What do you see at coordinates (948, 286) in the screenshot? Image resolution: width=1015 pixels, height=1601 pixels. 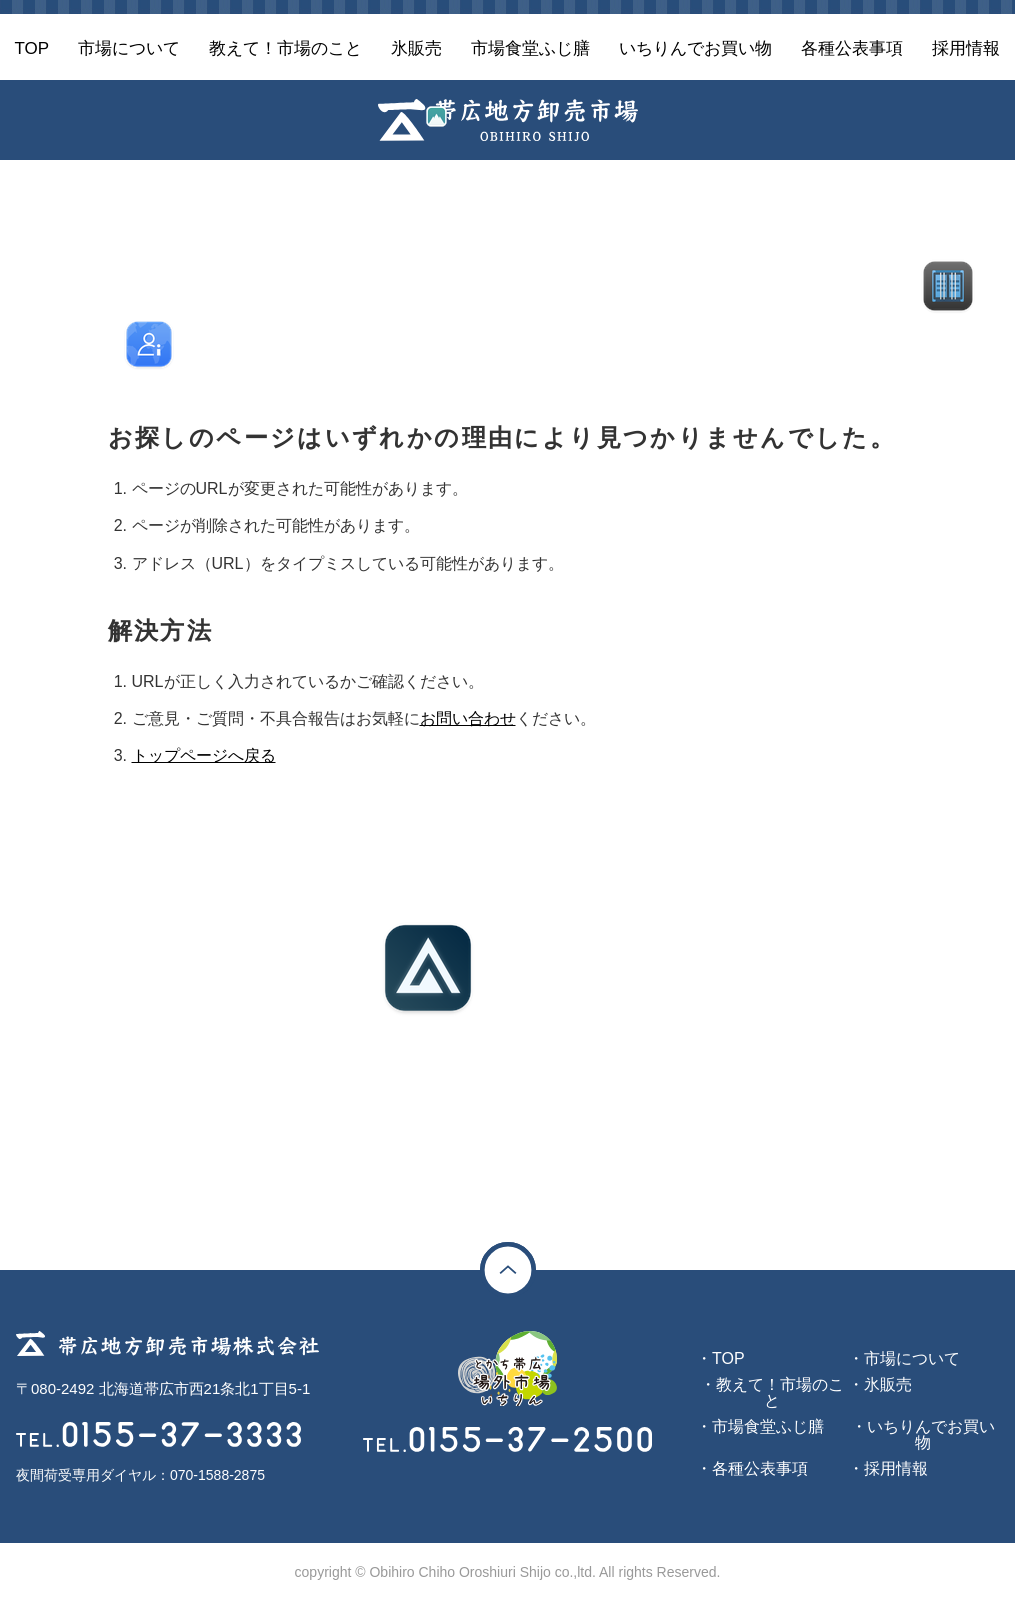 I see `open virtualization container settings` at bounding box center [948, 286].